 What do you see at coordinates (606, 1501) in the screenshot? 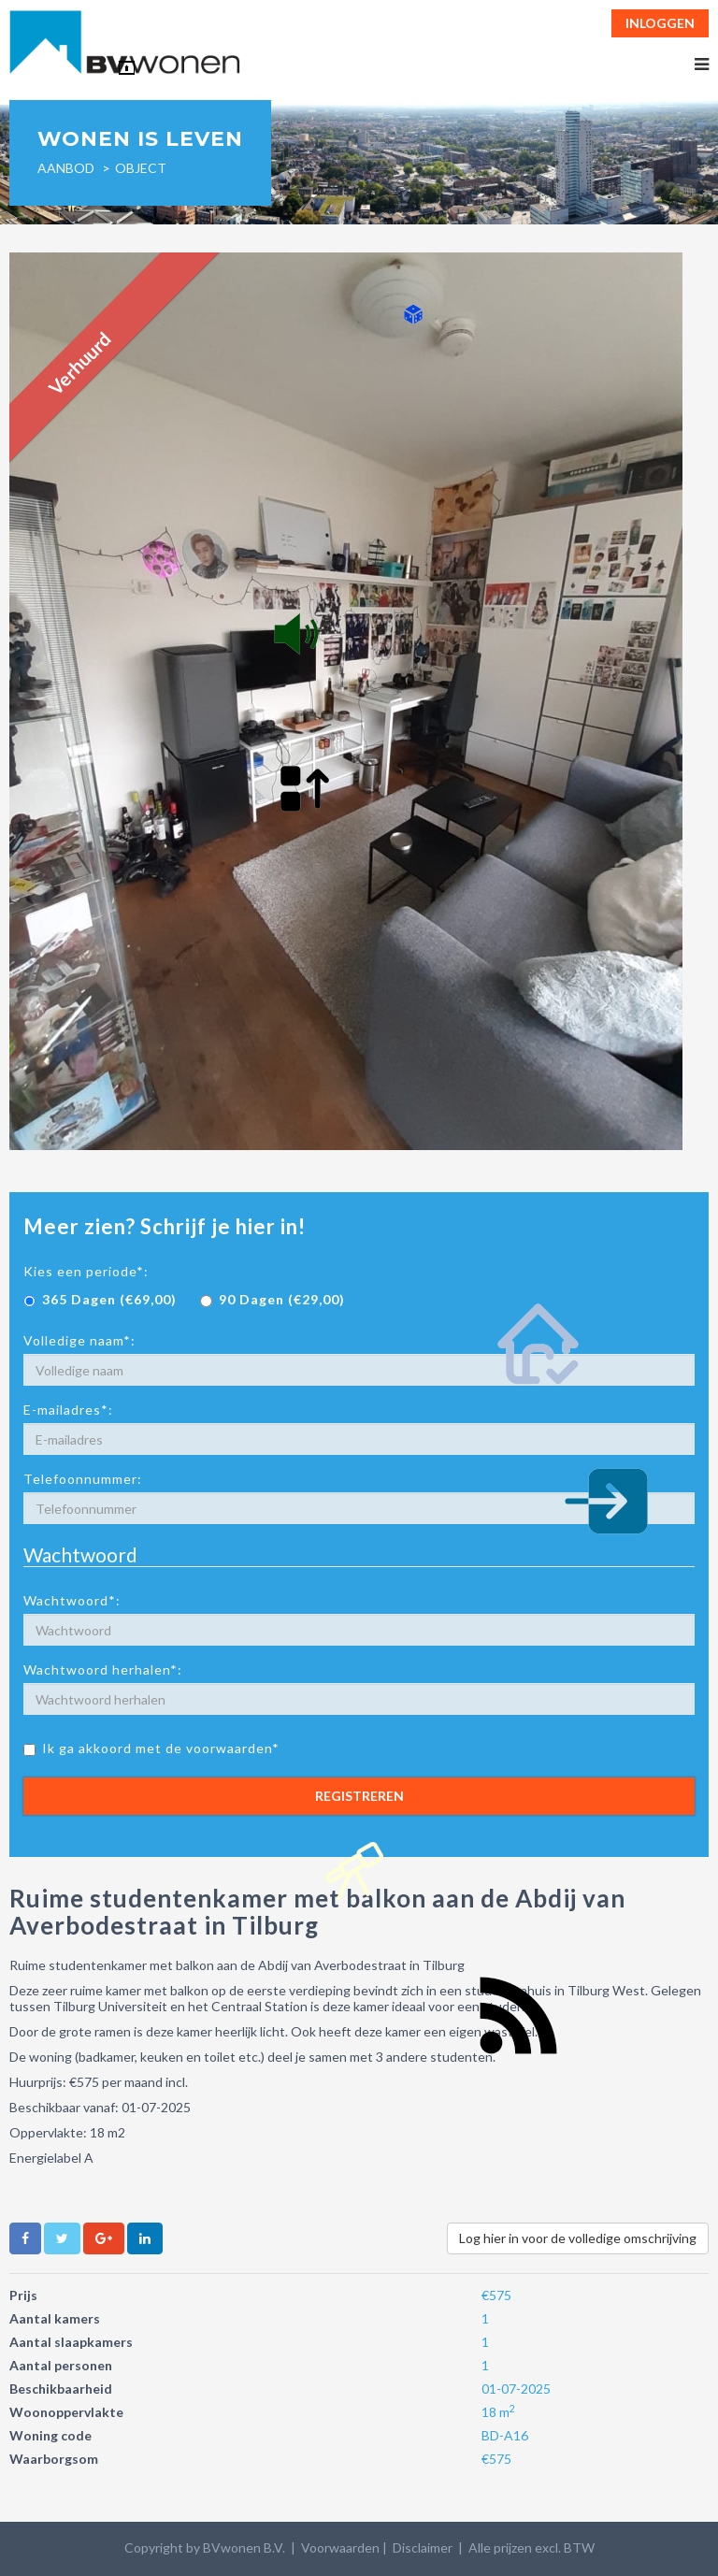
I see `log in or sign in to your account` at bounding box center [606, 1501].